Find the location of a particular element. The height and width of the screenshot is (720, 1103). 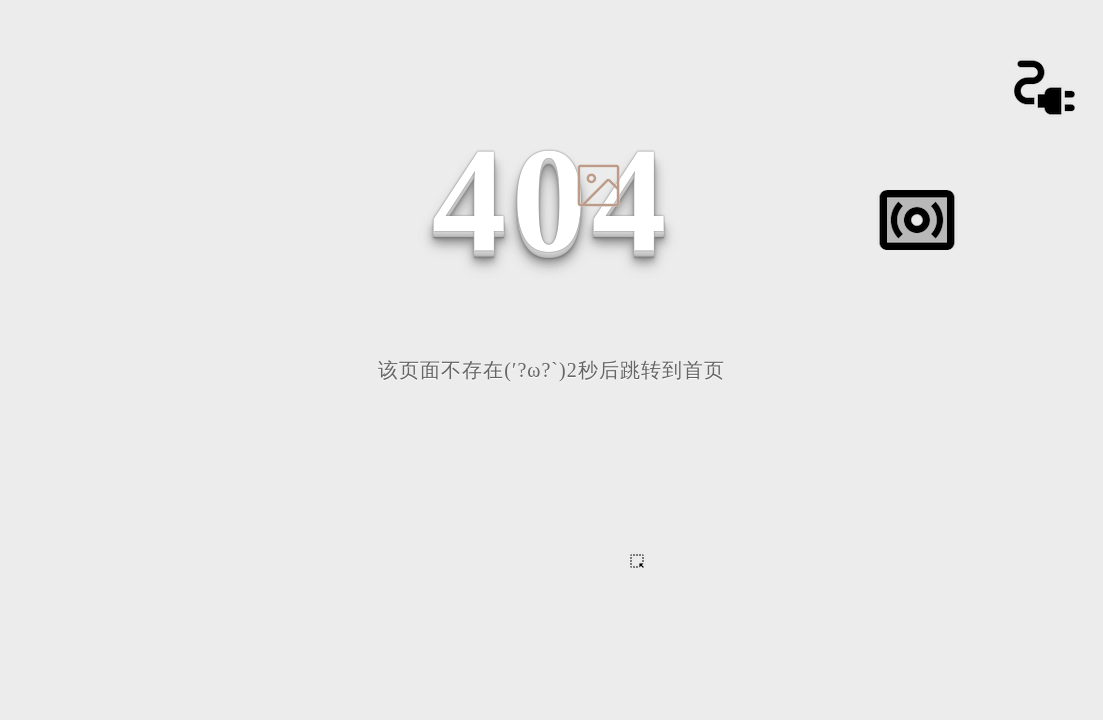

enable surround sound audio output is located at coordinates (917, 220).